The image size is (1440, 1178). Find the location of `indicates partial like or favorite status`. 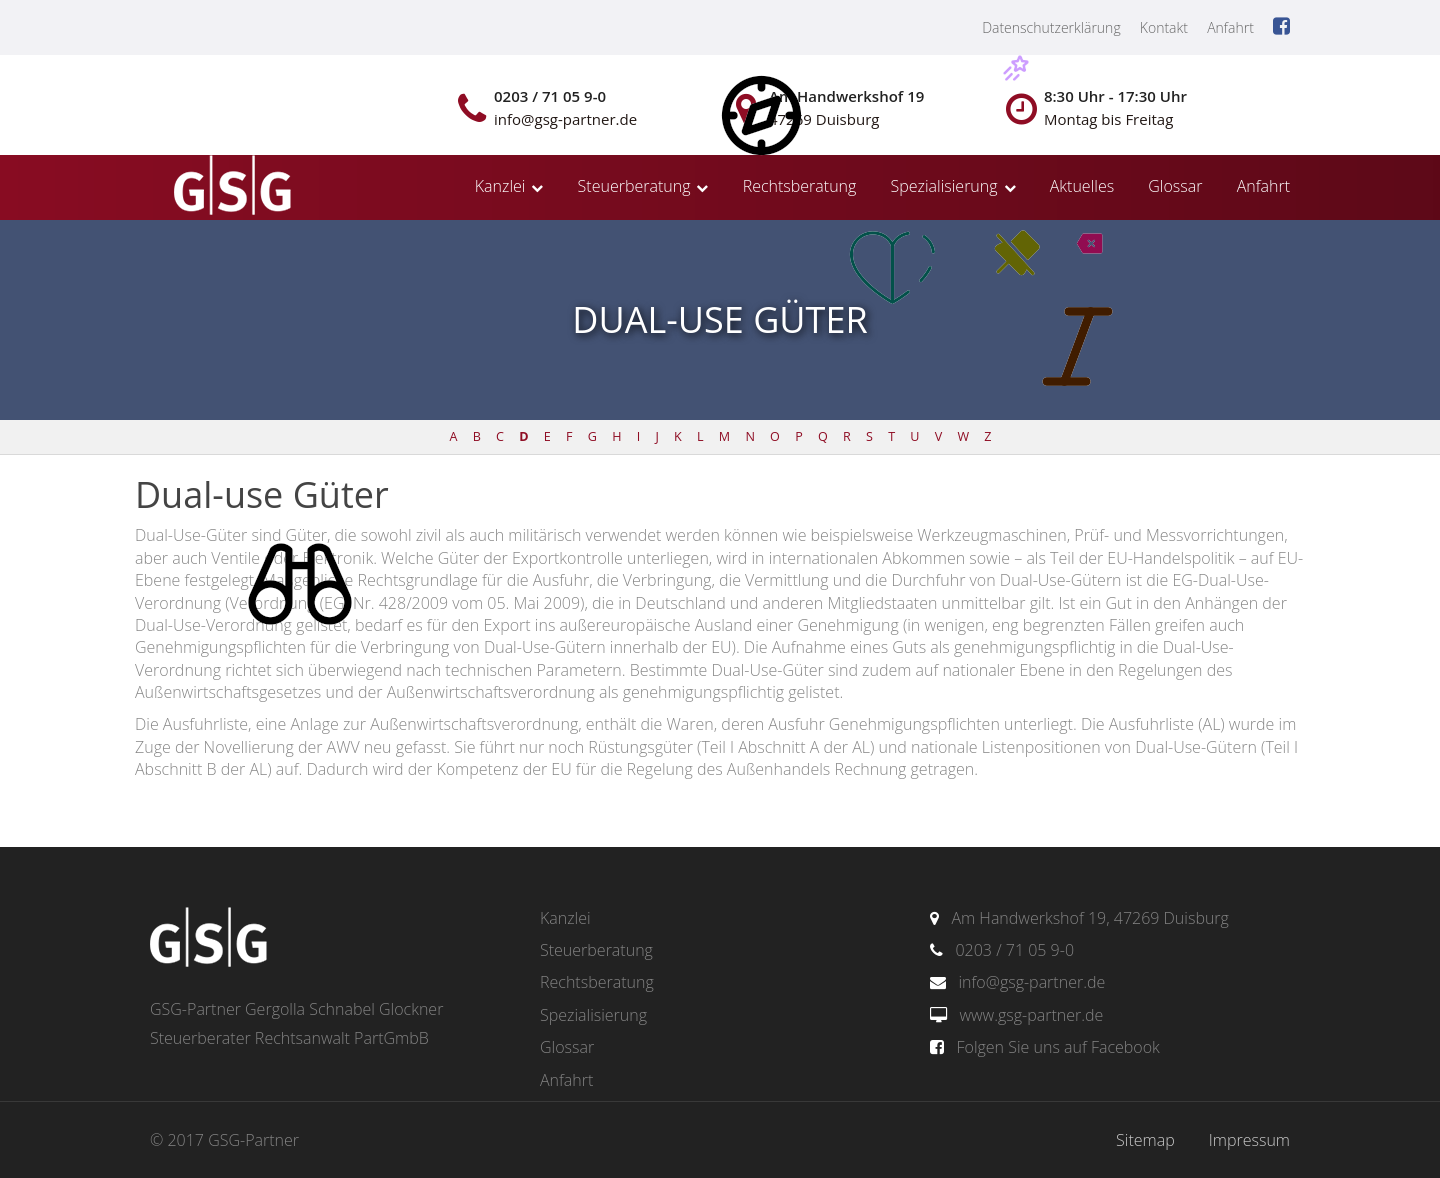

indicates partial like or favorite status is located at coordinates (892, 264).